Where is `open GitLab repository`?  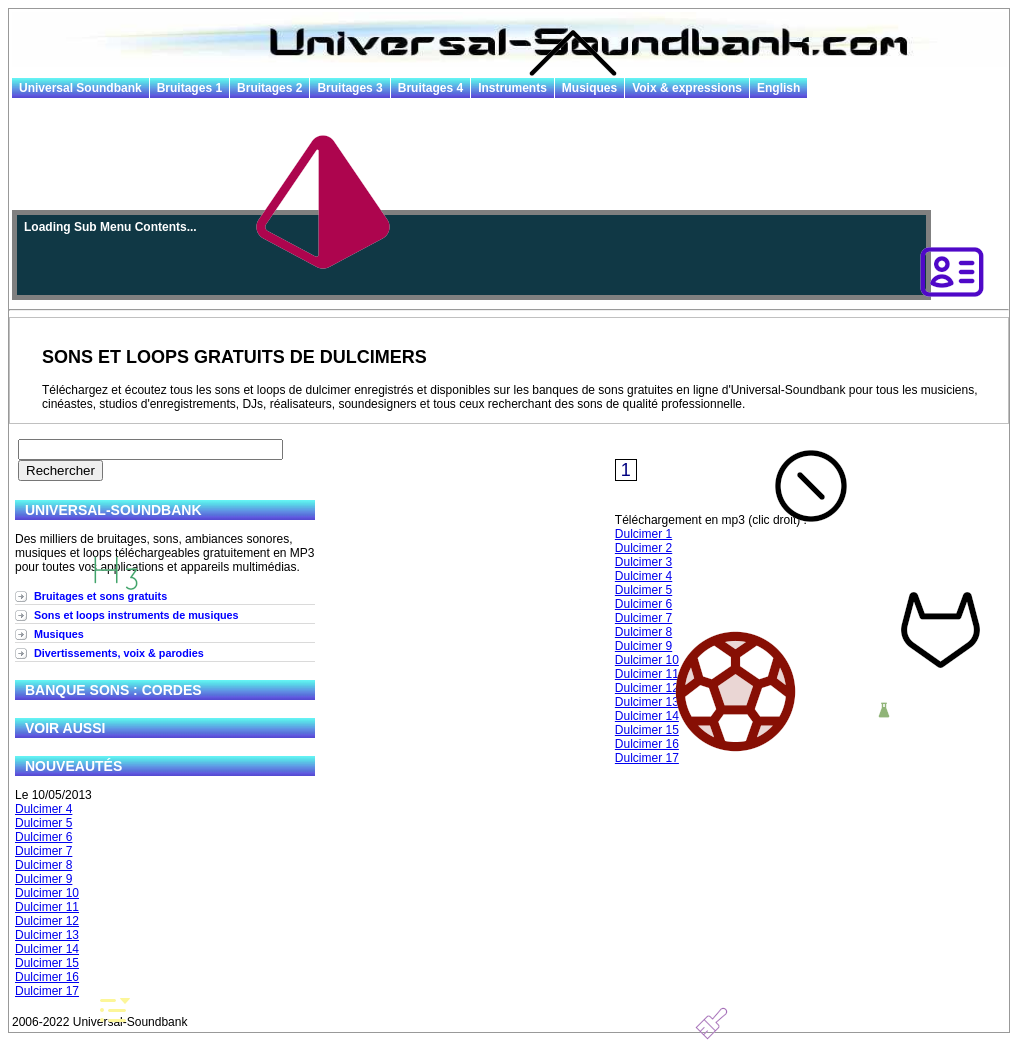
open GitLab repository is located at coordinates (940, 628).